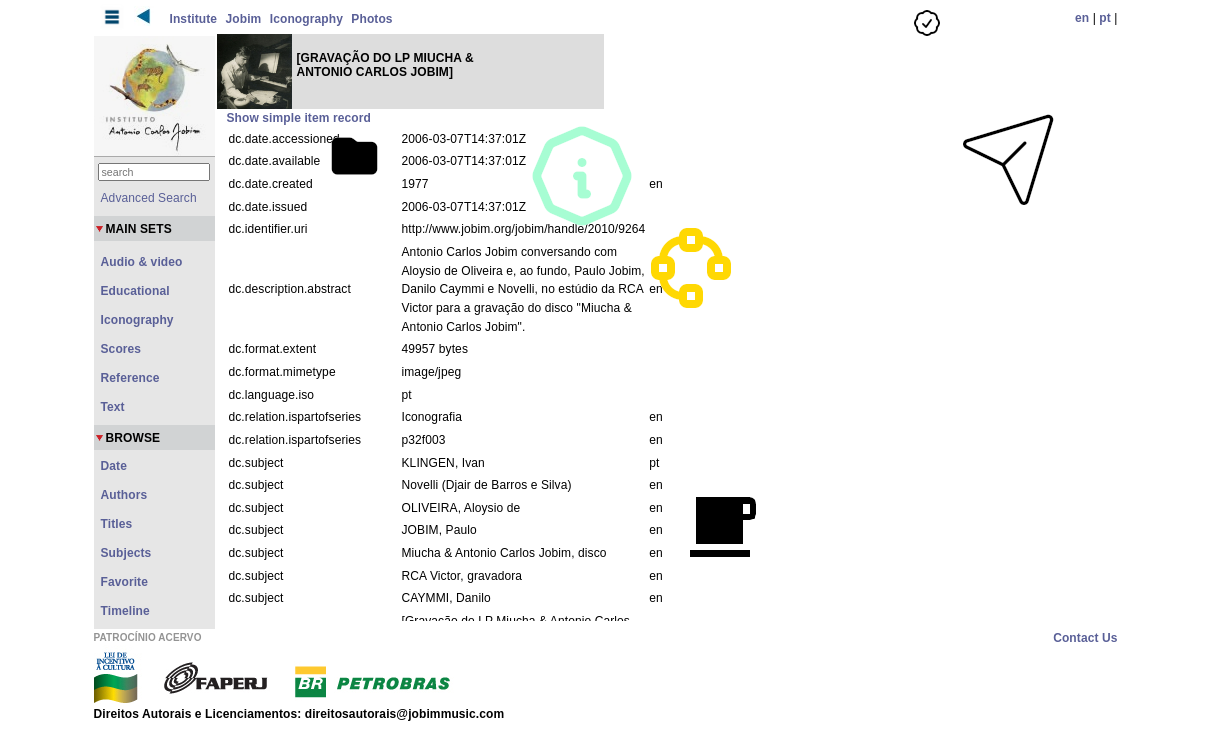 Image resolution: width=1211 pixels, height=737 pixels. I want to click on edit bezier curve anchor points, so click(691, 268).